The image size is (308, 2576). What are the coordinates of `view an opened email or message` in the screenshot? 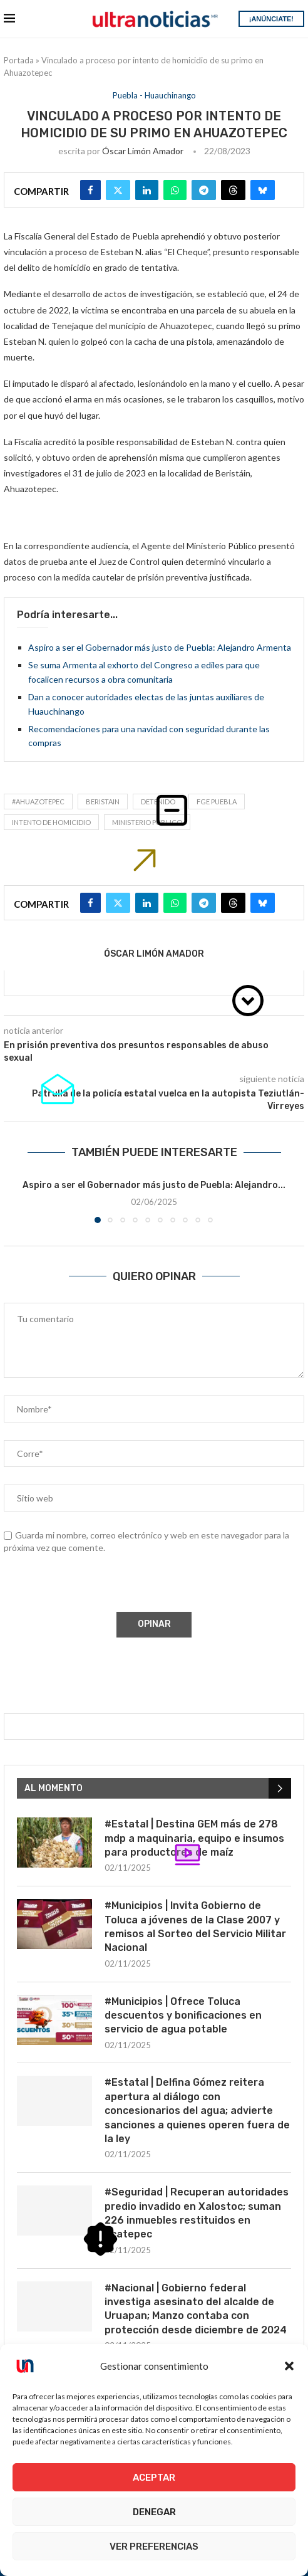 It's located at (58, 1090).